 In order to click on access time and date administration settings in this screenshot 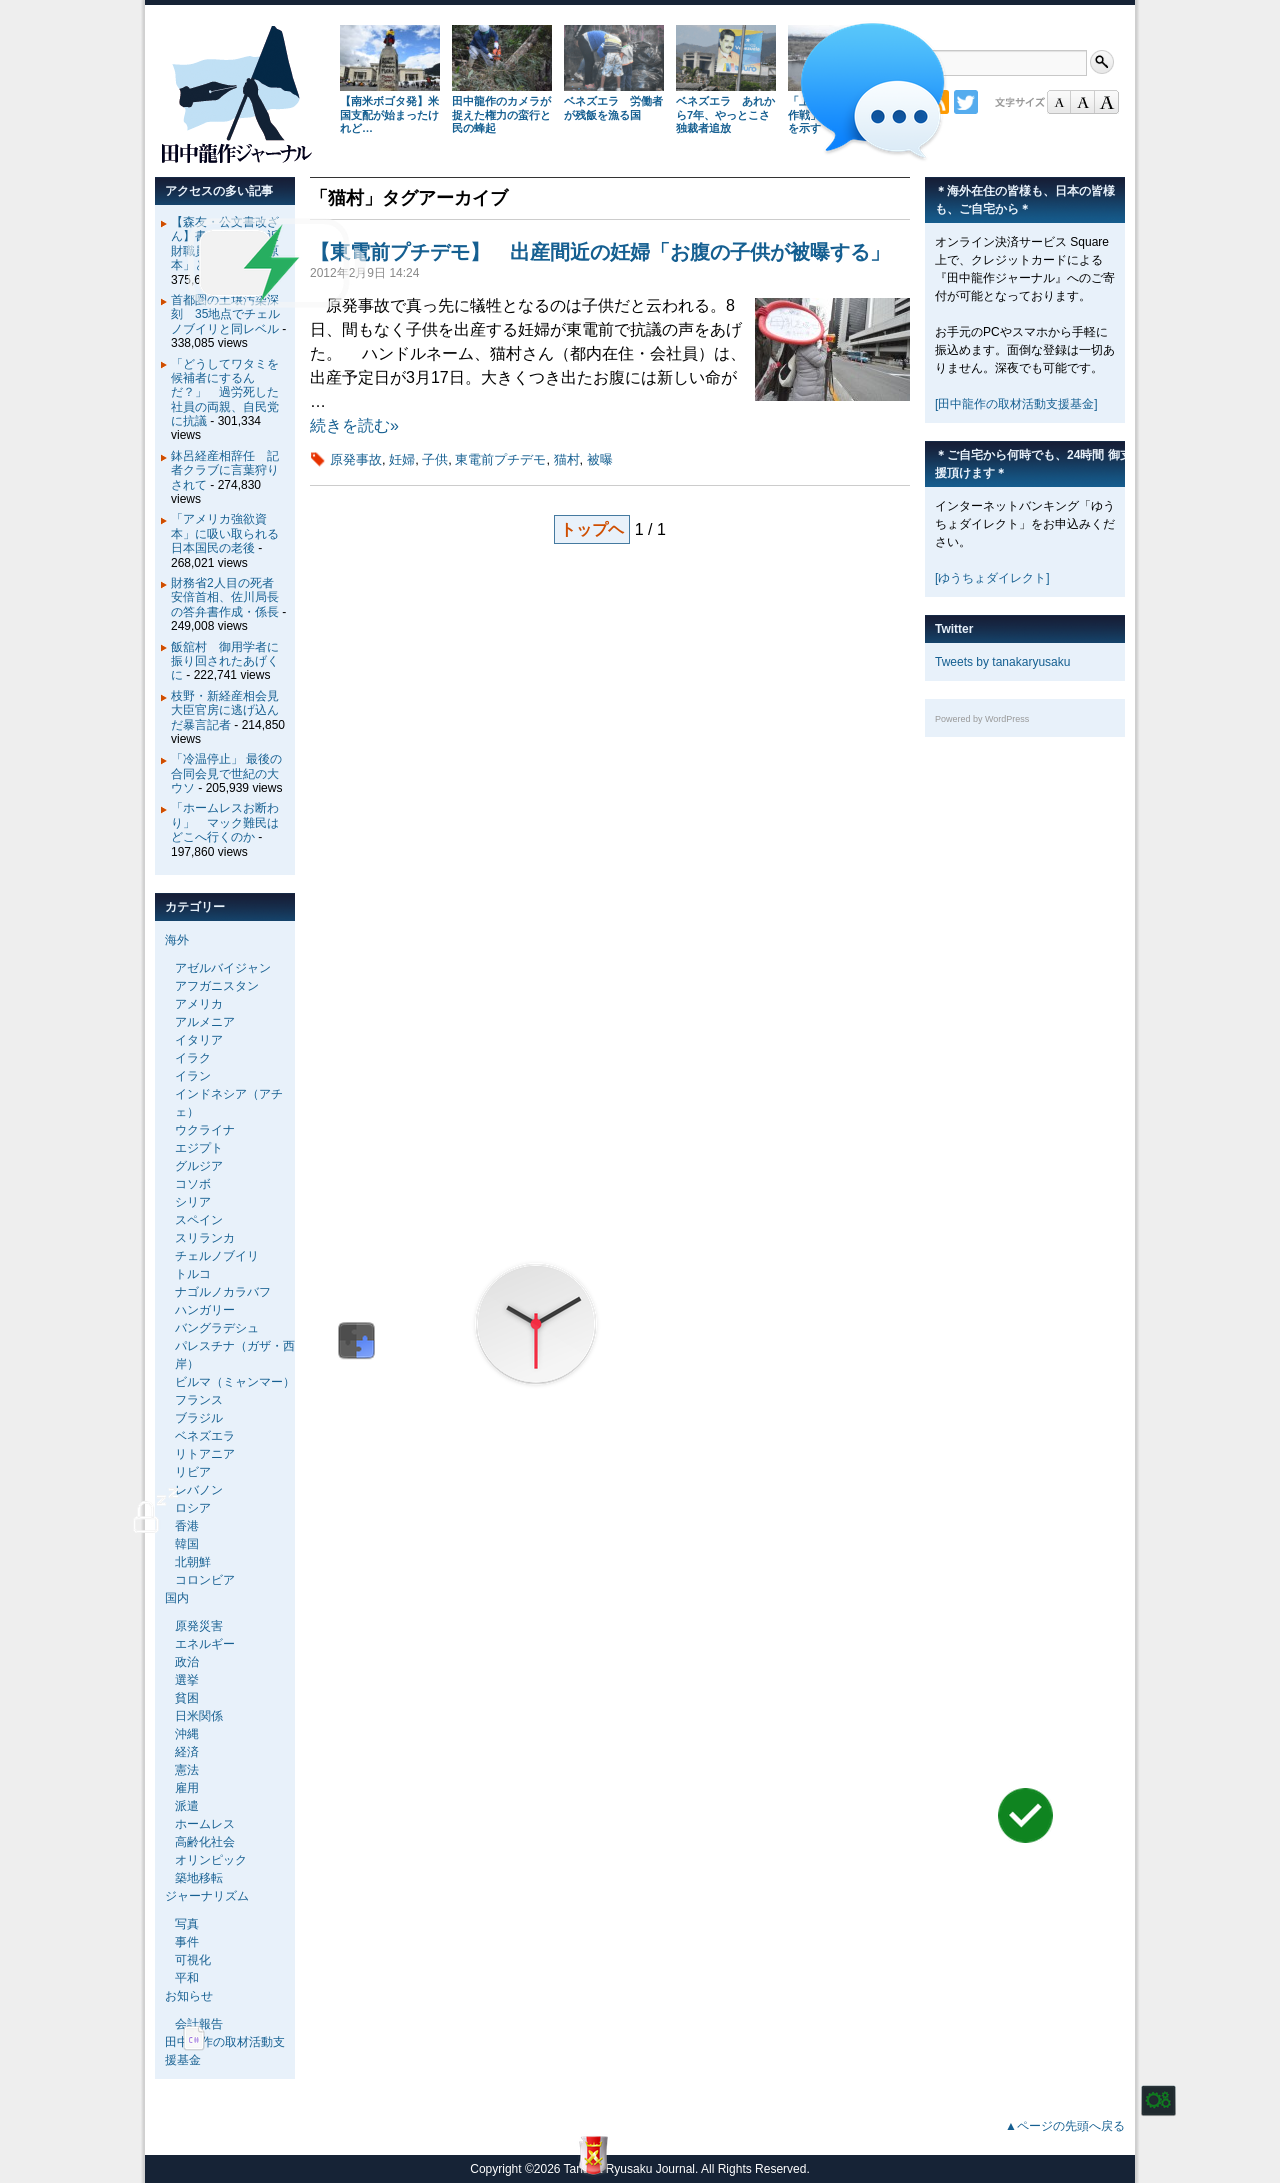, I will do `click(536, 1324)`.